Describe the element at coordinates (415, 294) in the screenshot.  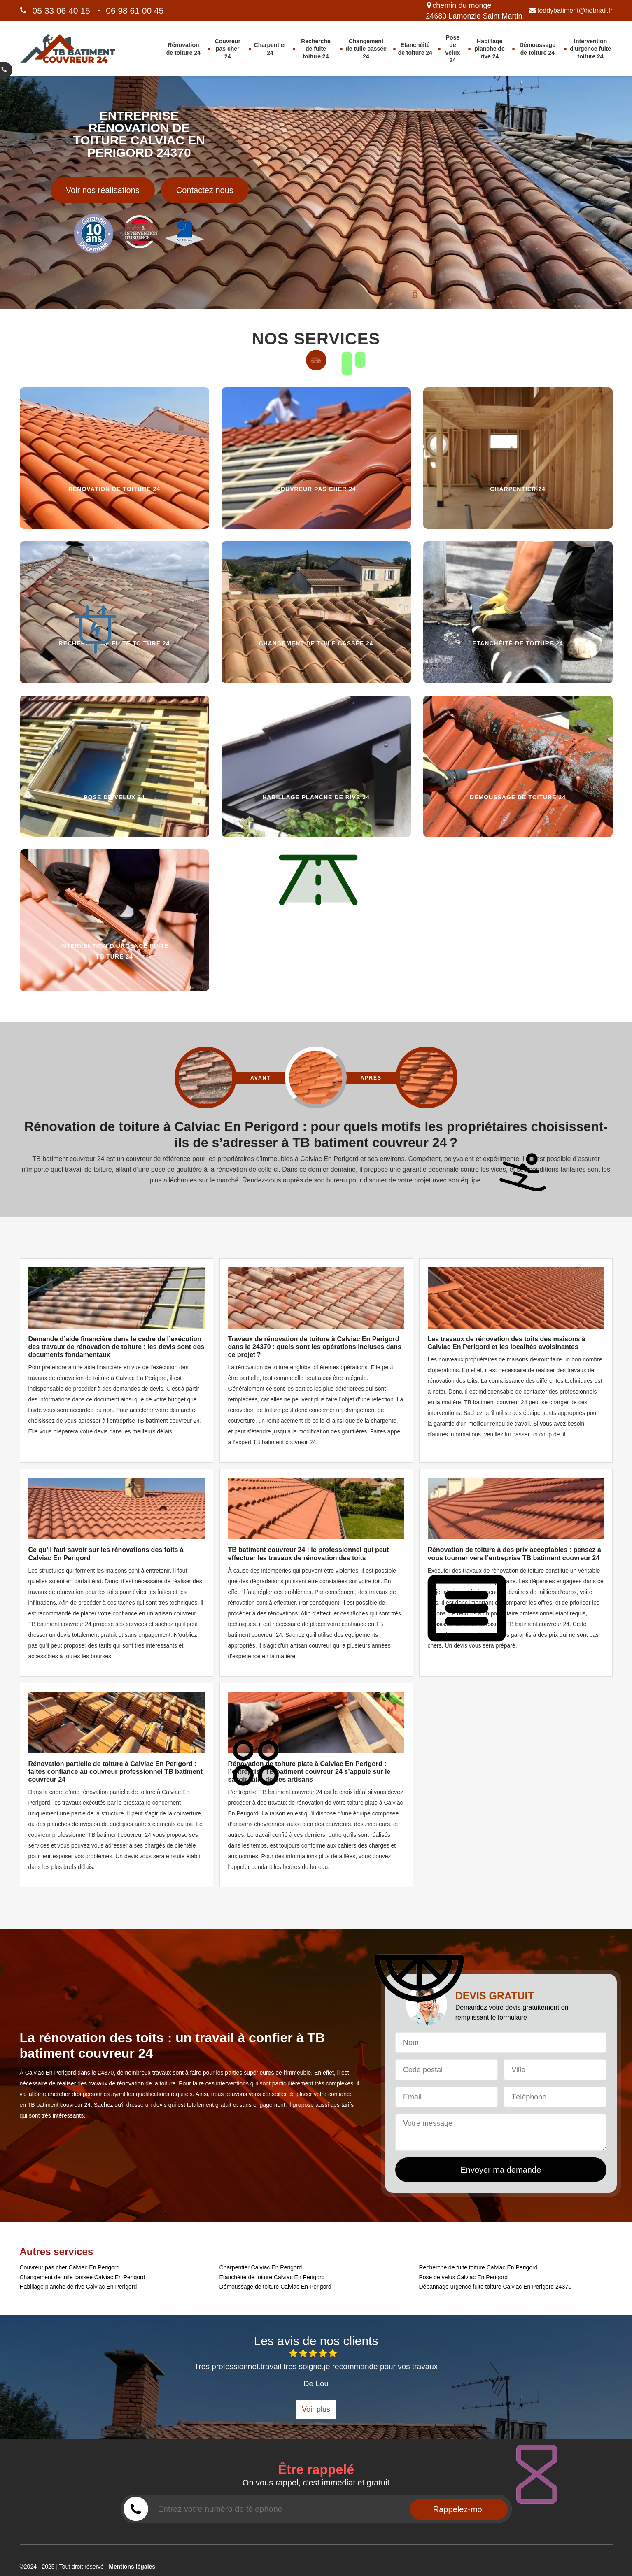
I see `view stored grain or wheat inventory` at that location.